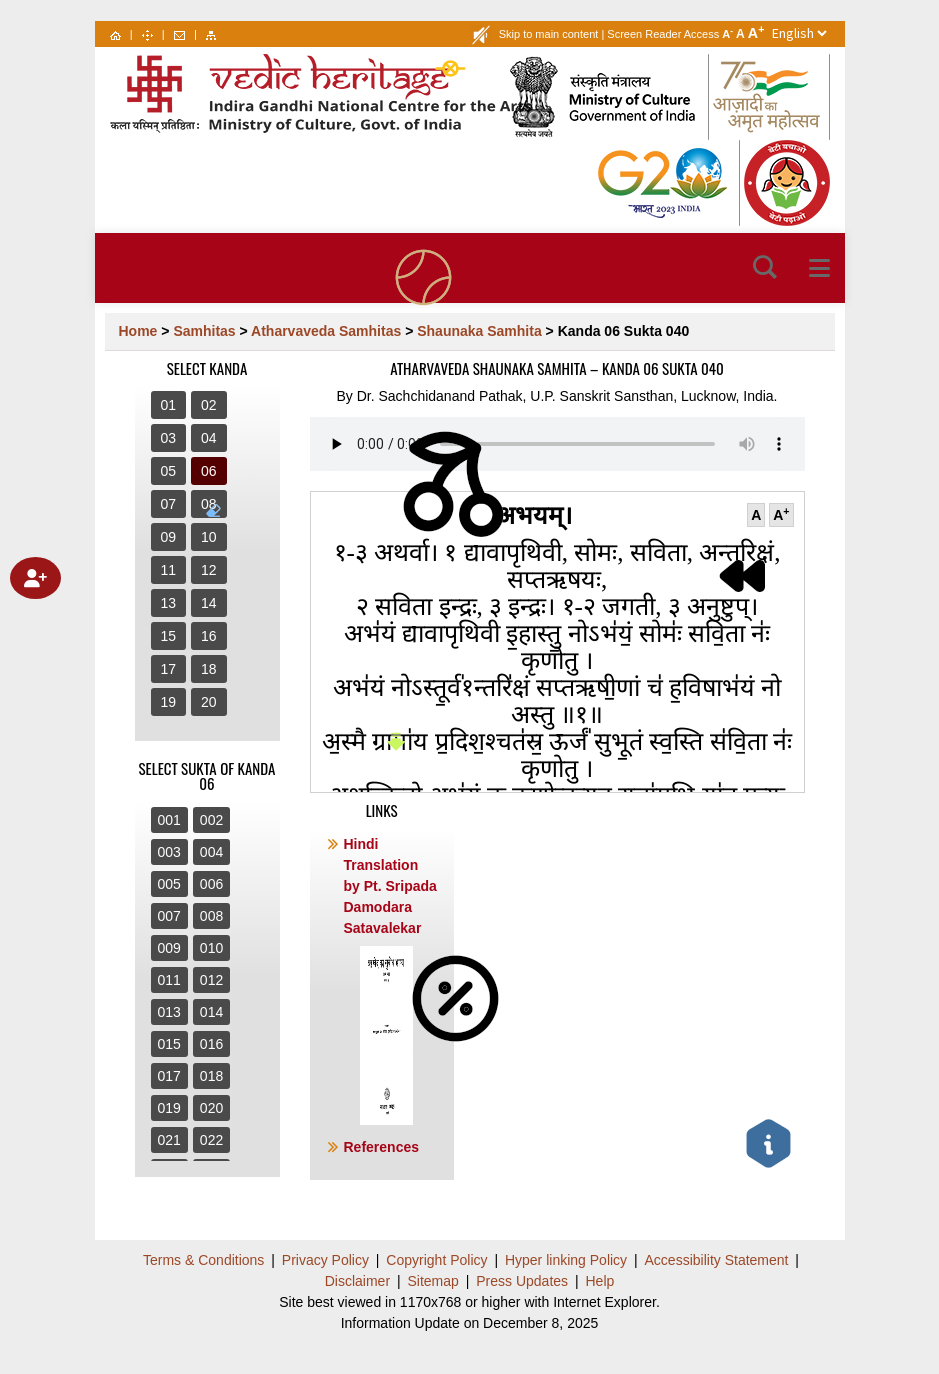  I want to click on view available discounts or promotions, so click(455, 998).